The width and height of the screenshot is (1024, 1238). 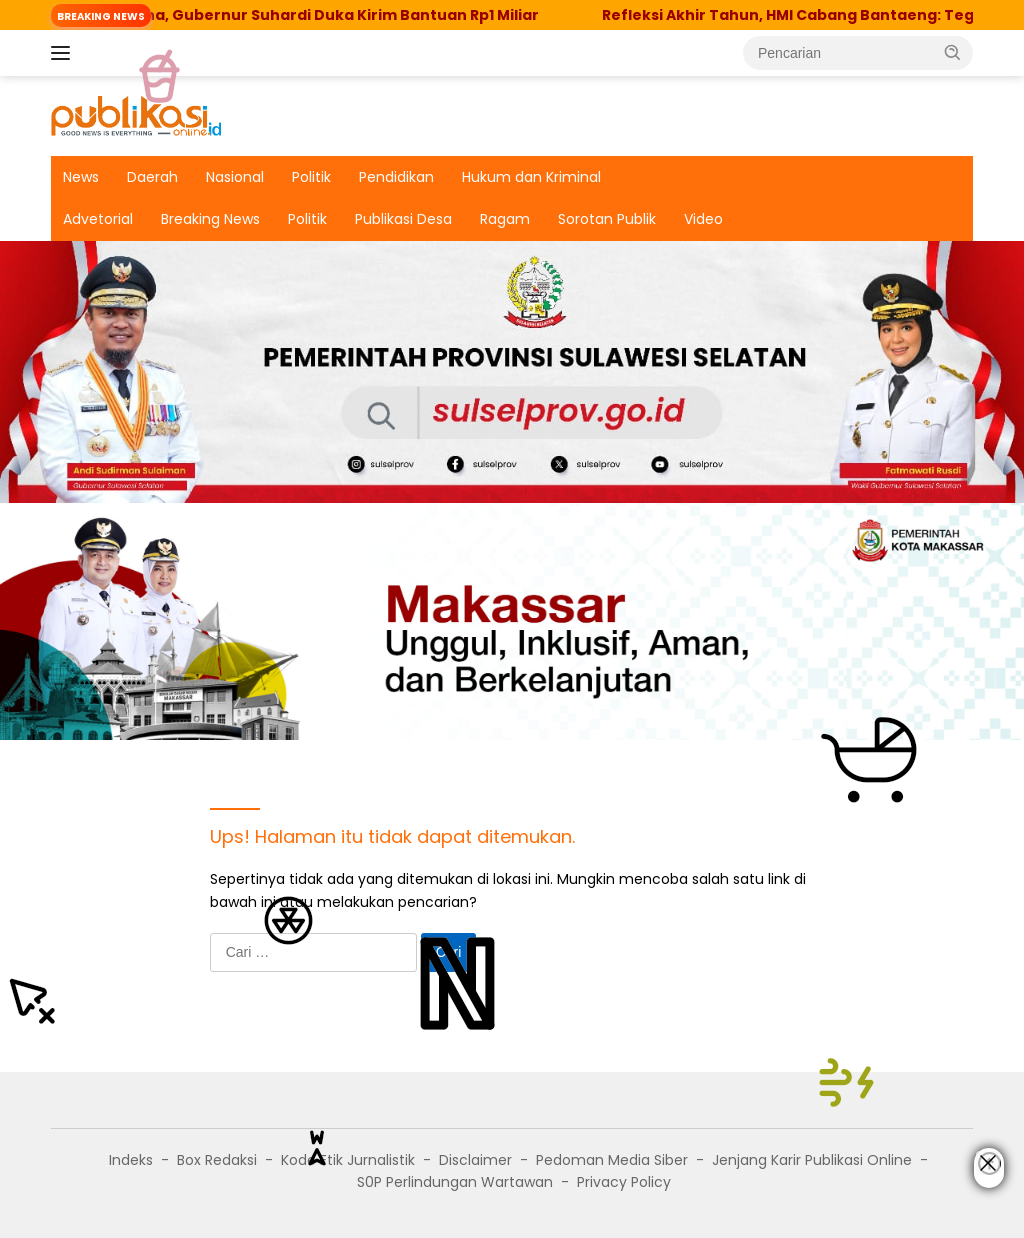 What do you see at coordinates (317, 1148) in the screenshot?
I see `navigate west` at bounding box center [317, 1148].